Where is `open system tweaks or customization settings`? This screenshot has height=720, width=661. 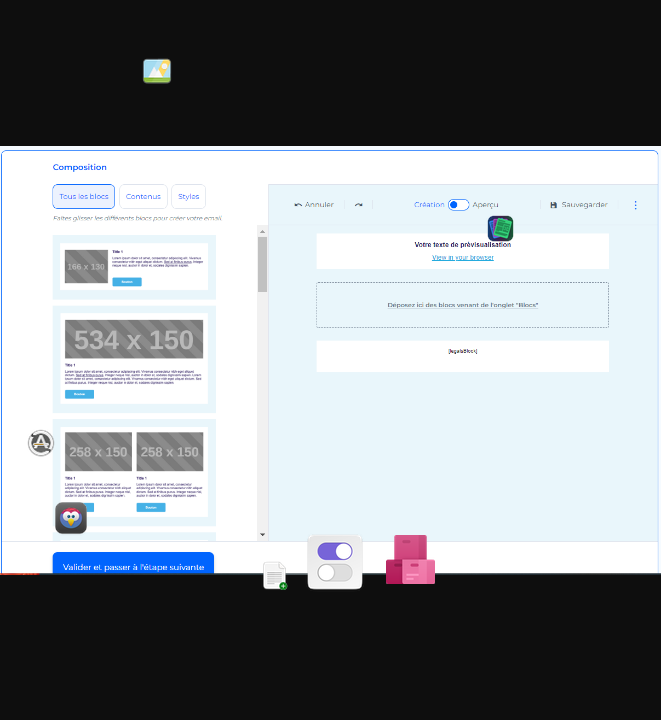 open system tweaks or customization settings is located at coordinates (335, 562).